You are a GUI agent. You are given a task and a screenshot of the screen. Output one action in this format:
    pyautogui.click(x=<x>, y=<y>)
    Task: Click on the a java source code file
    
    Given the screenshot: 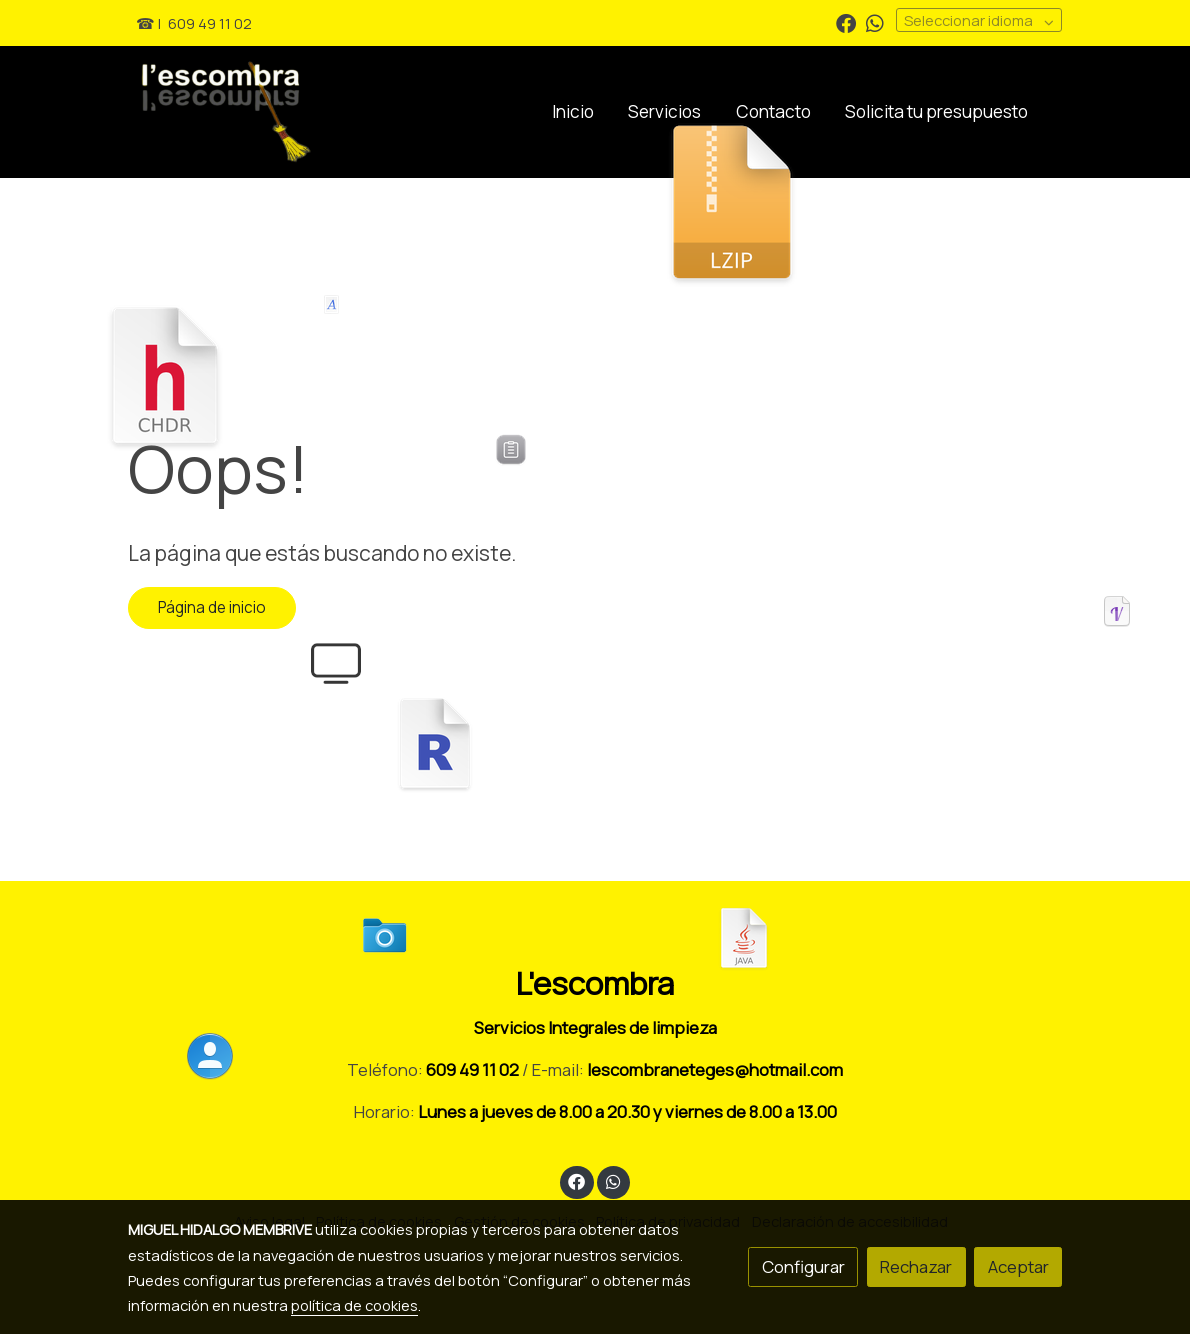 What is the action you would take?
    pyautogui.click(x=744, y=939)
    